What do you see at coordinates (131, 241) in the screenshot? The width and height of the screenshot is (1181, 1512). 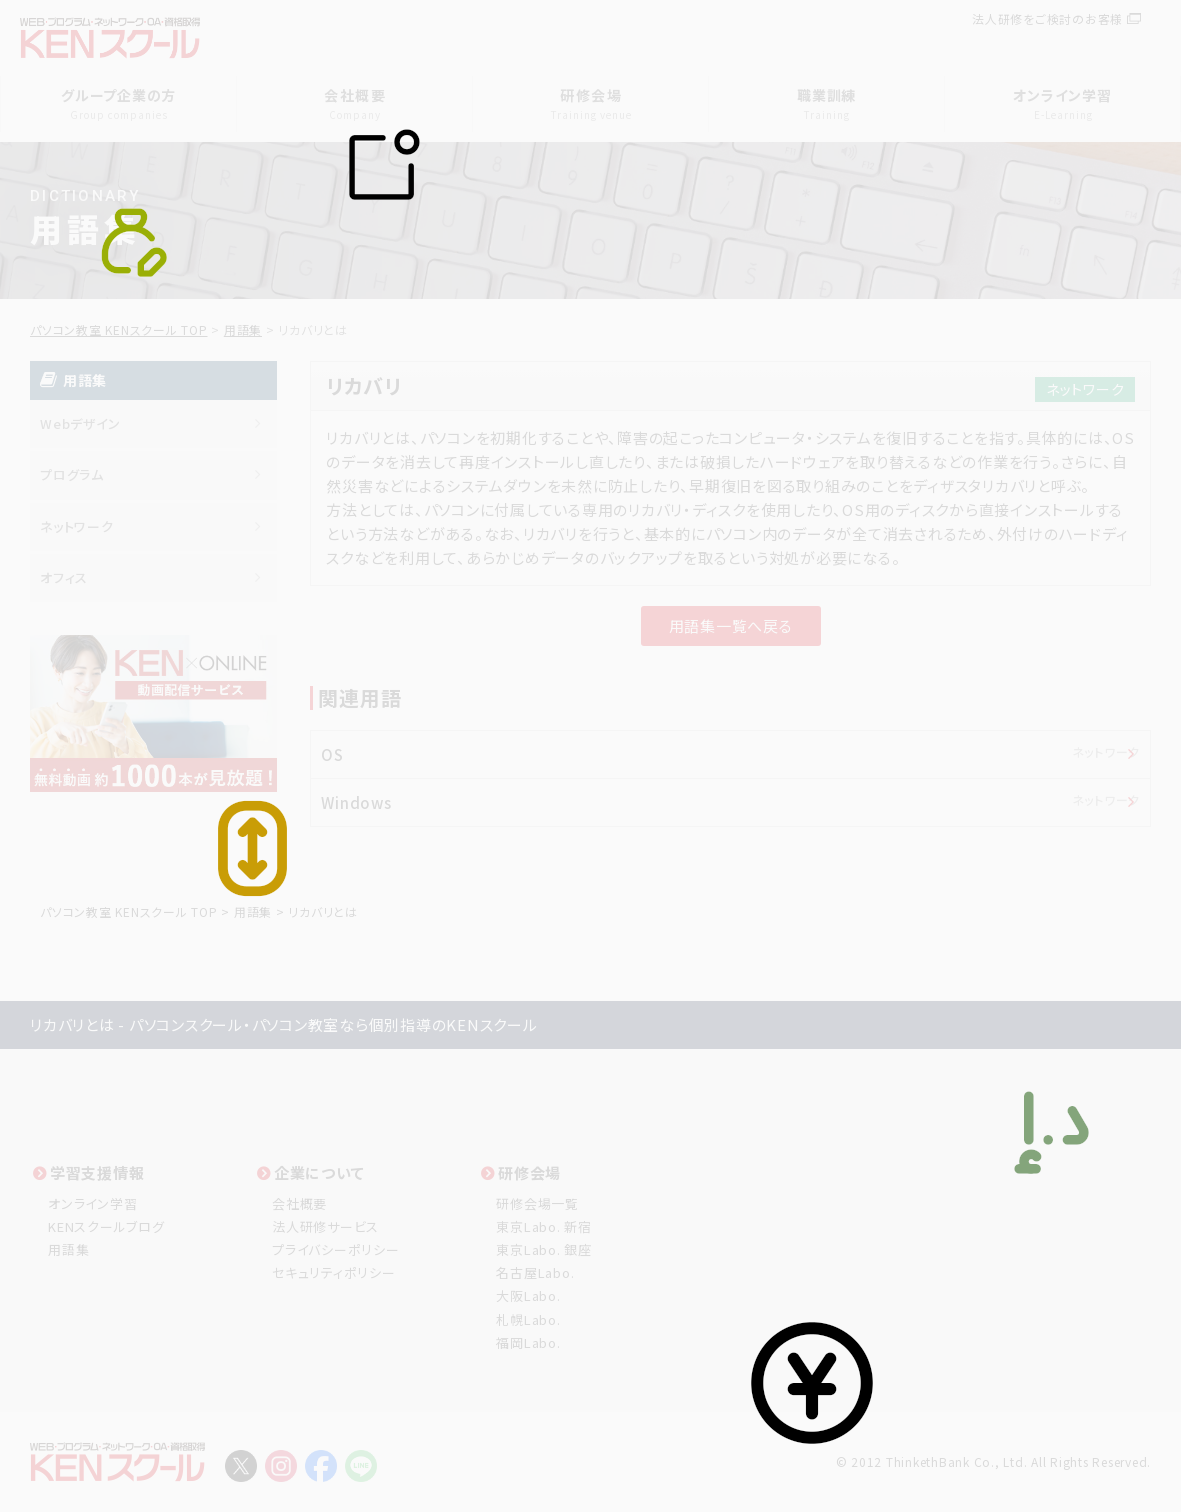 I see `edit budget or savings details` at bounding box center [131, 241].